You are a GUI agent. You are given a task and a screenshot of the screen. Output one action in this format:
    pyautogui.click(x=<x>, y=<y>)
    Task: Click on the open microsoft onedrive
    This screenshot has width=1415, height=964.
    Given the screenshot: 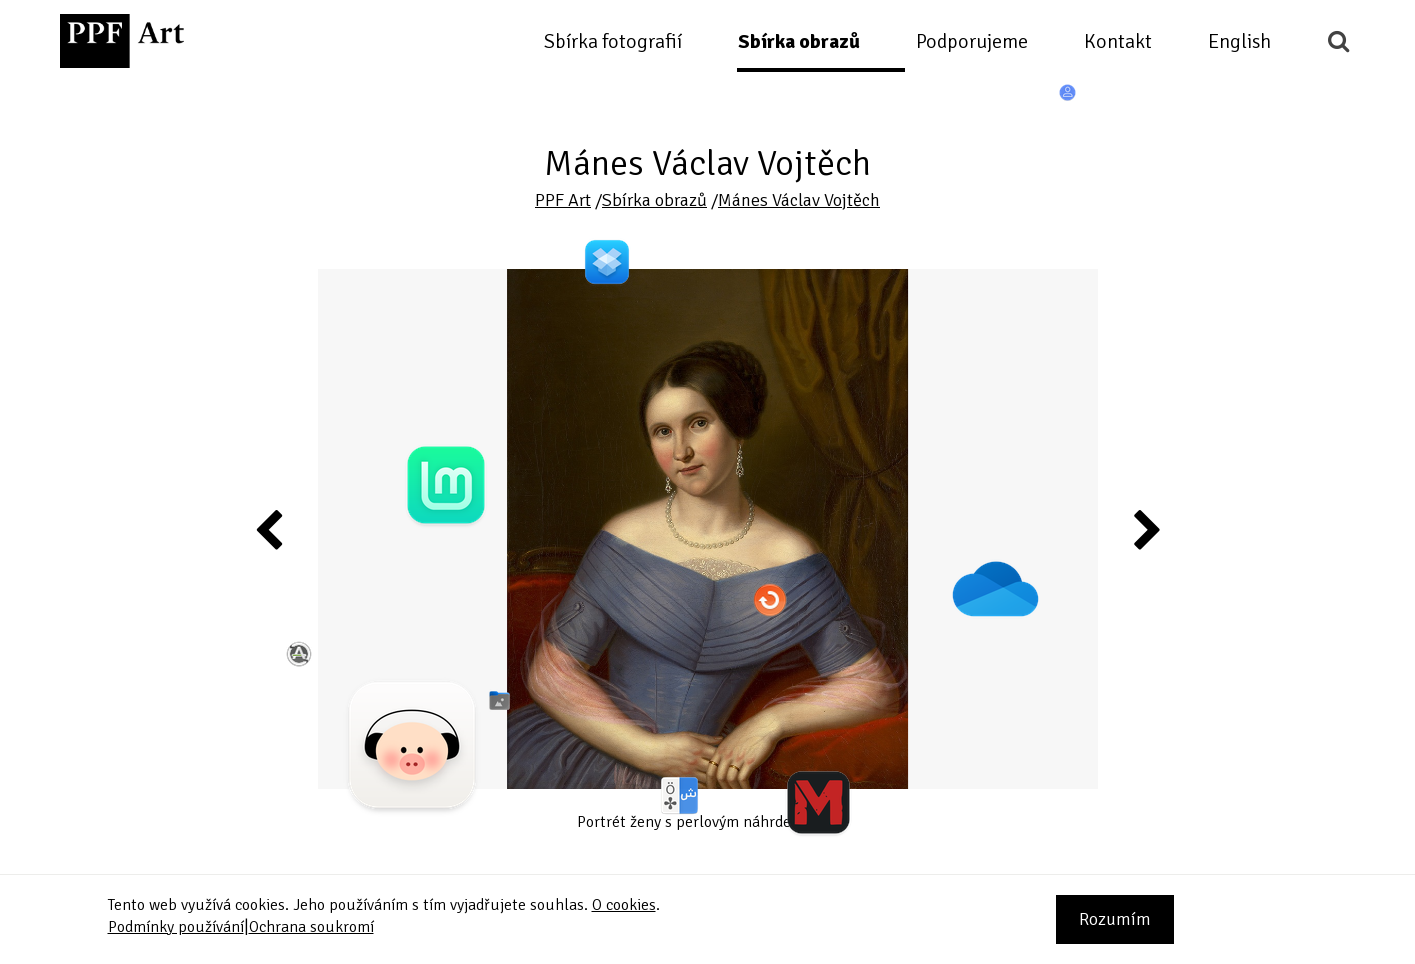 What is the action you would take?
    pyautogui.click(x=995, y=588)
    